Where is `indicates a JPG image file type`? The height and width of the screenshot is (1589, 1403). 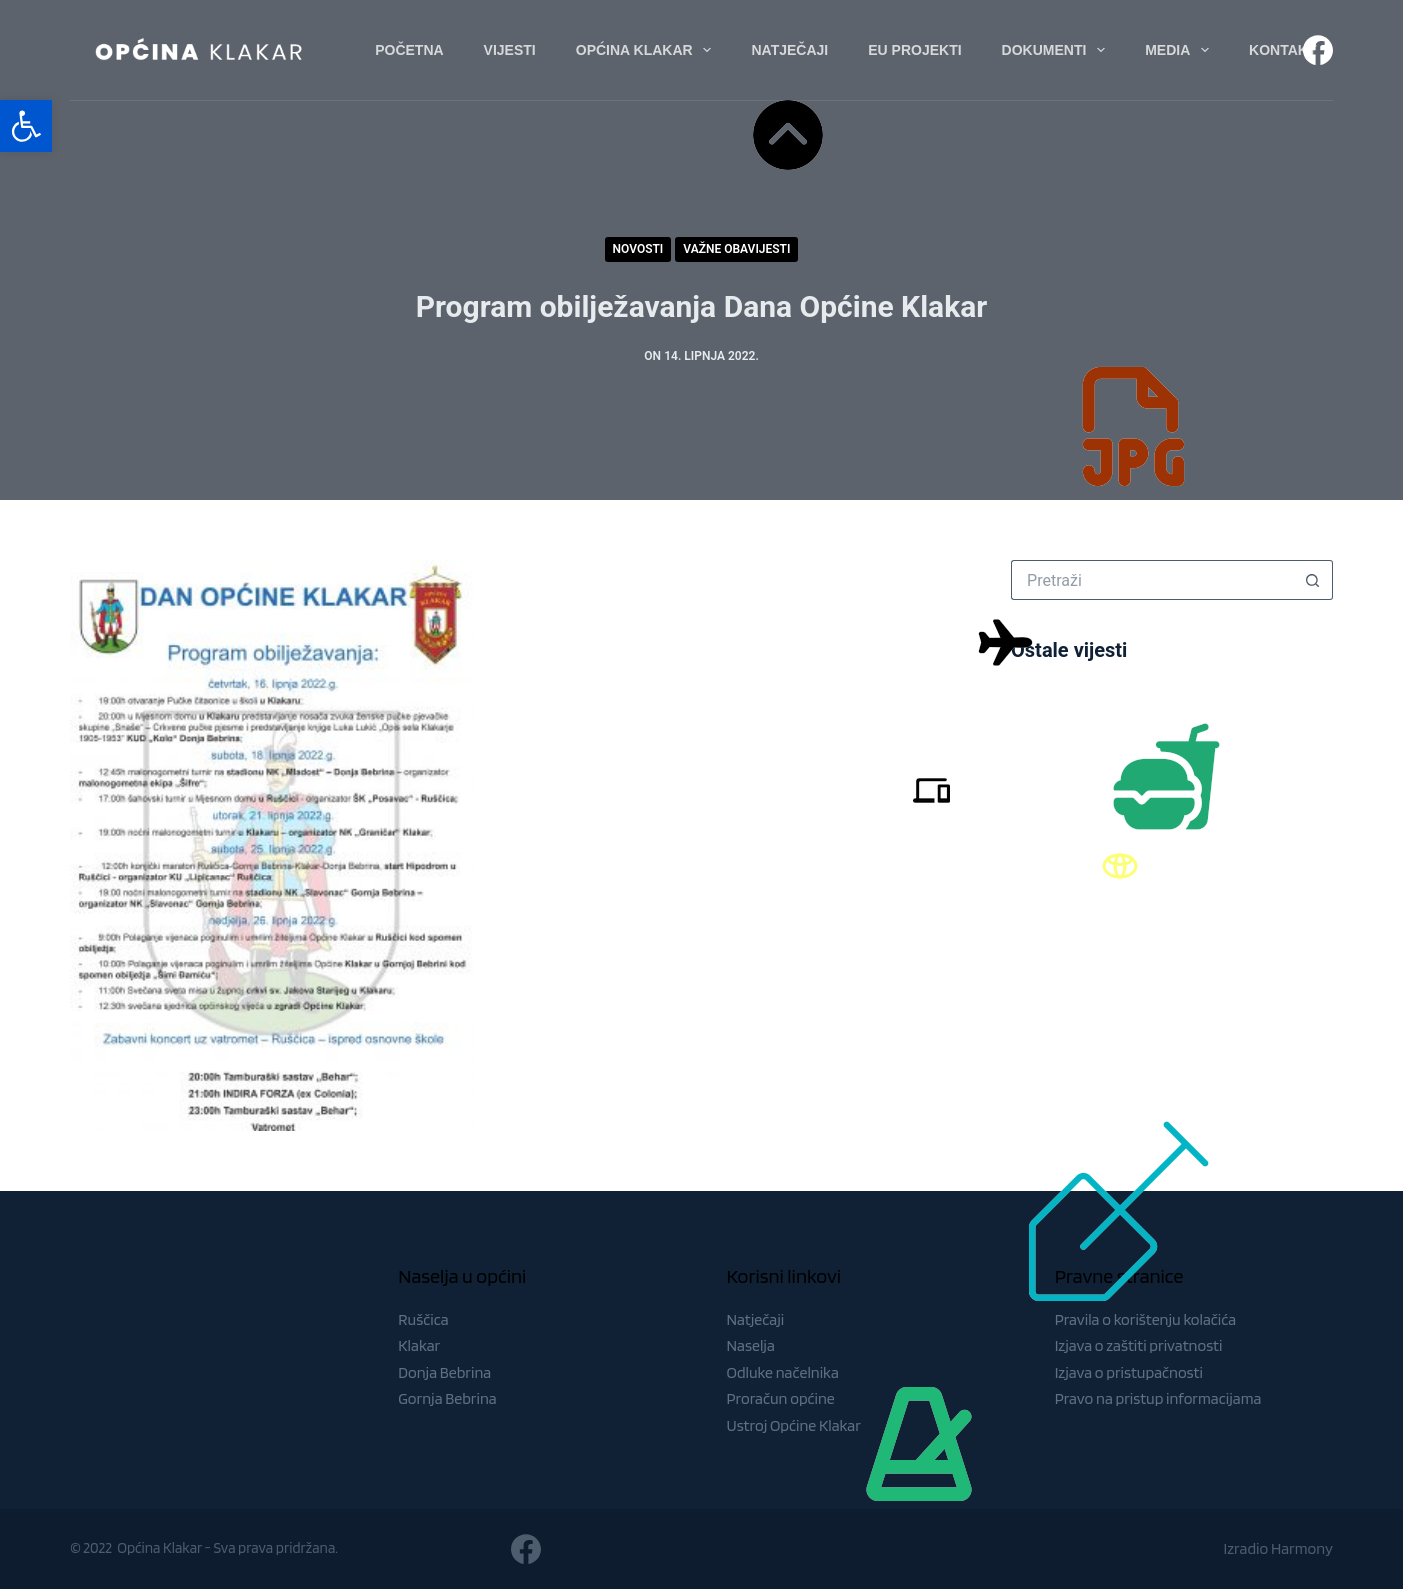 indicates a JPG image file type is located at coordinates (1130, 426).